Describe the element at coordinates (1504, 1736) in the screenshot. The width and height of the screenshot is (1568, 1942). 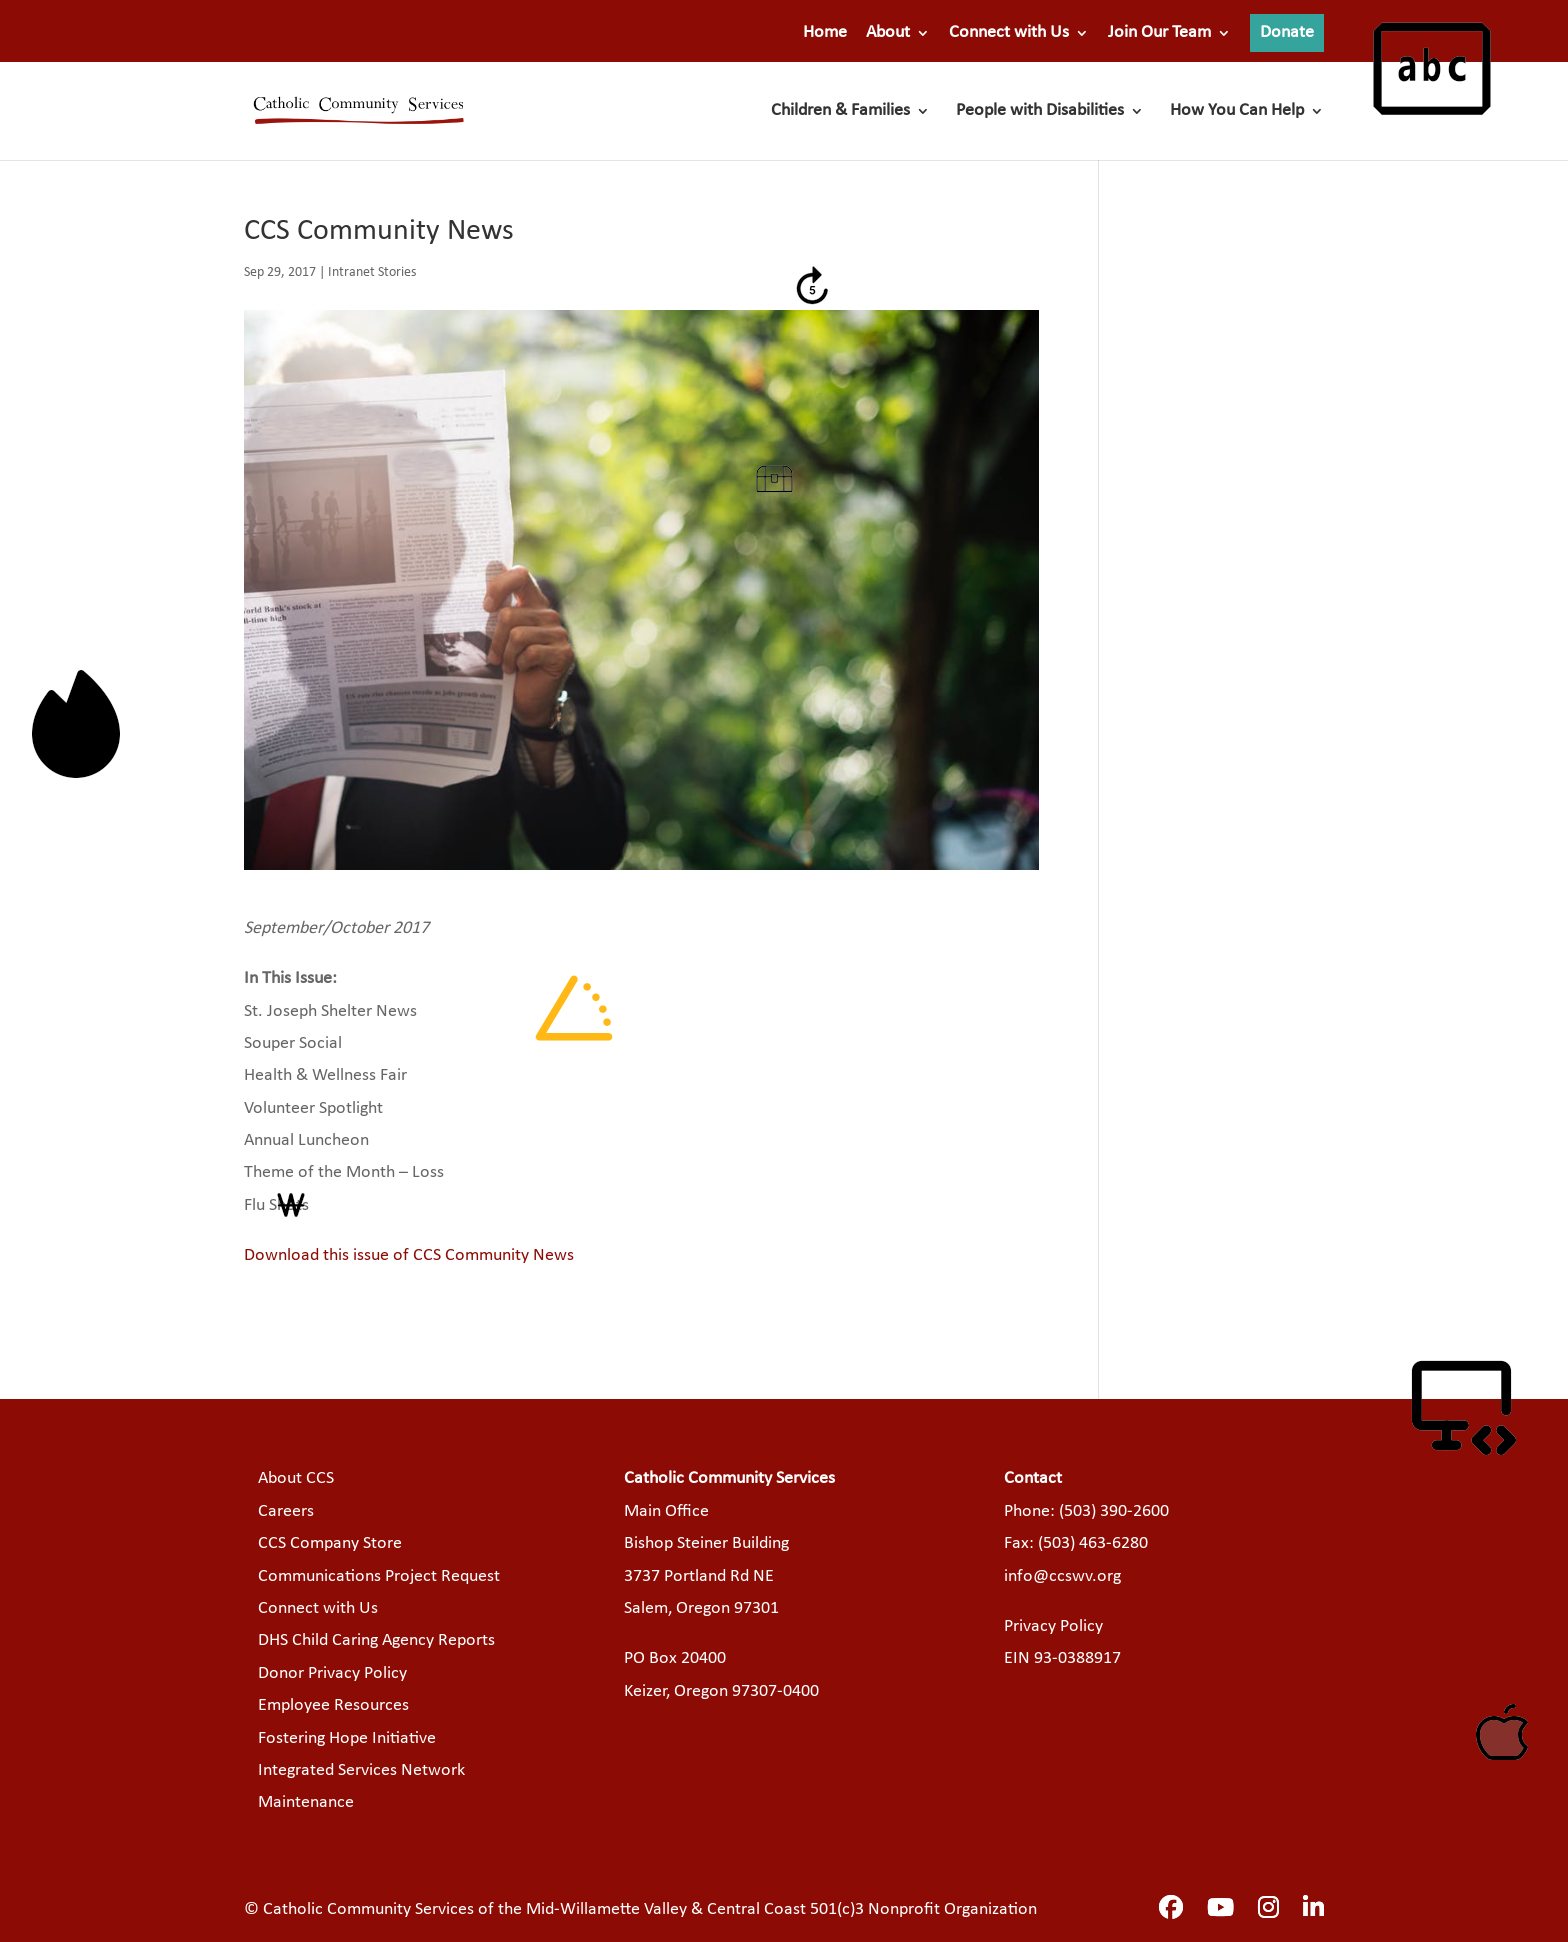
I see `apple company logo or branding element` at that location.